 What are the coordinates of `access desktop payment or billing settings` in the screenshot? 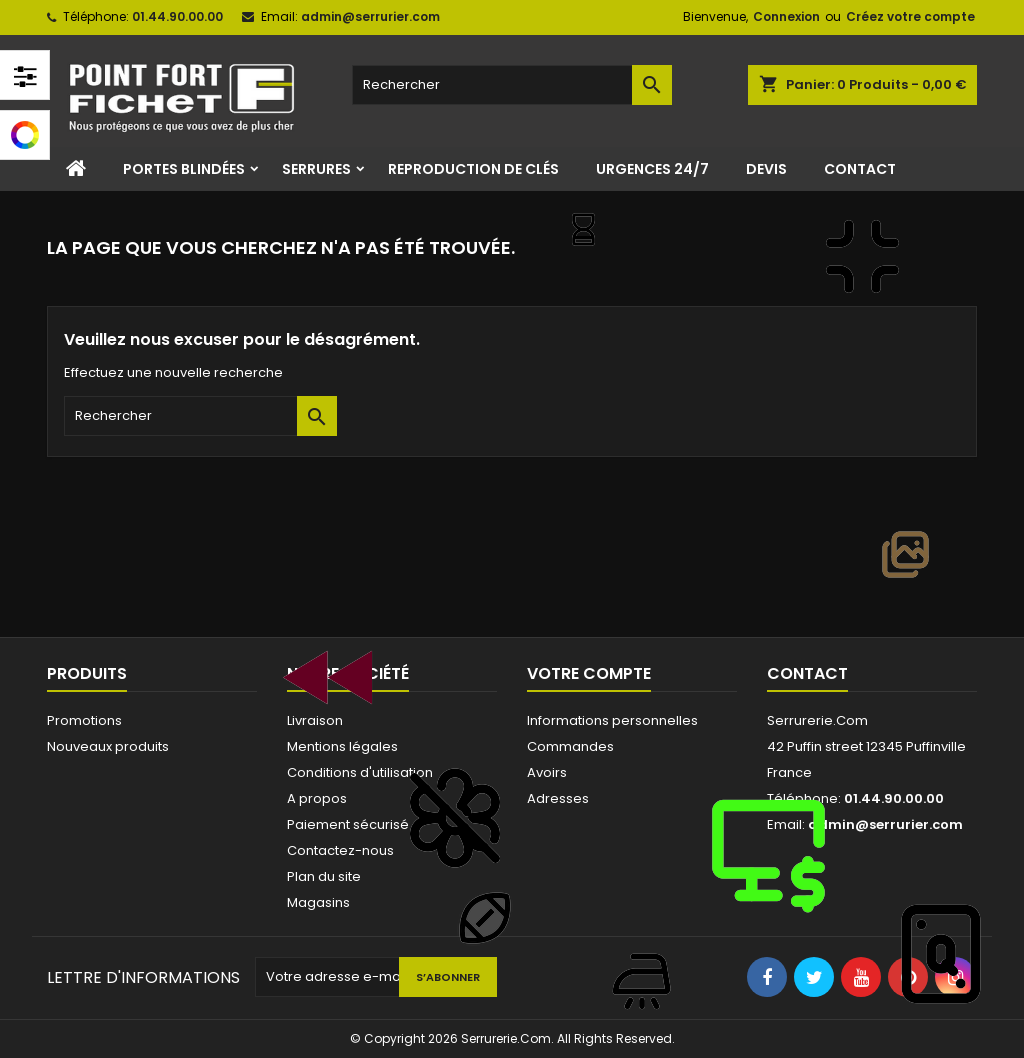 It's located at (768, 850).